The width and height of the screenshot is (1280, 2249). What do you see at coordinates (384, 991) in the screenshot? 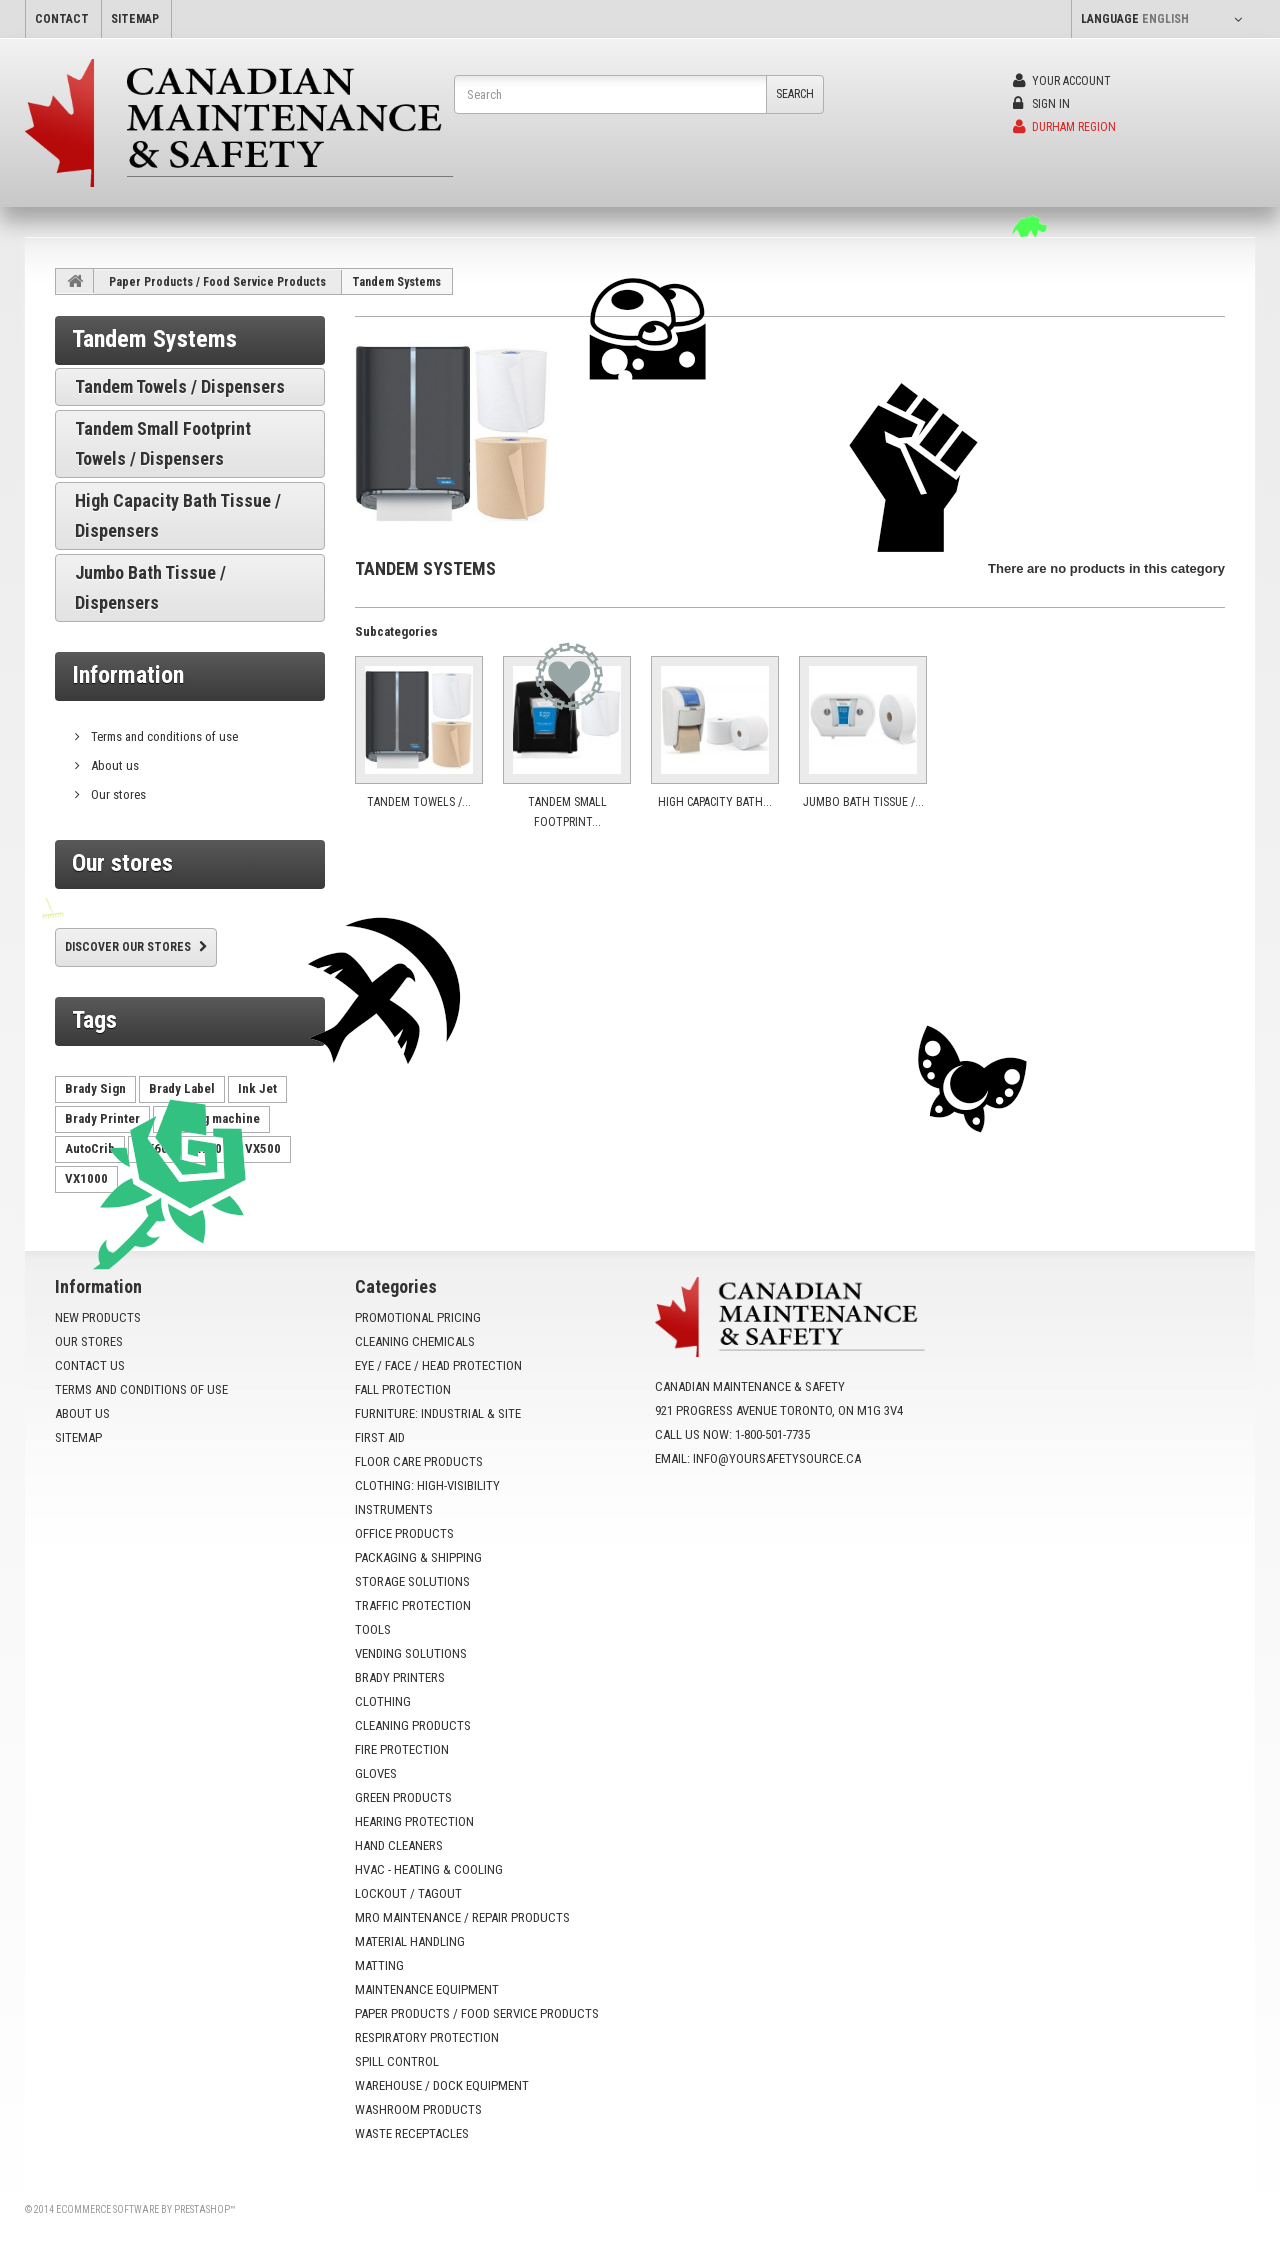
I see `falcon moon game icon or badge` at bounding box center [384, 991].